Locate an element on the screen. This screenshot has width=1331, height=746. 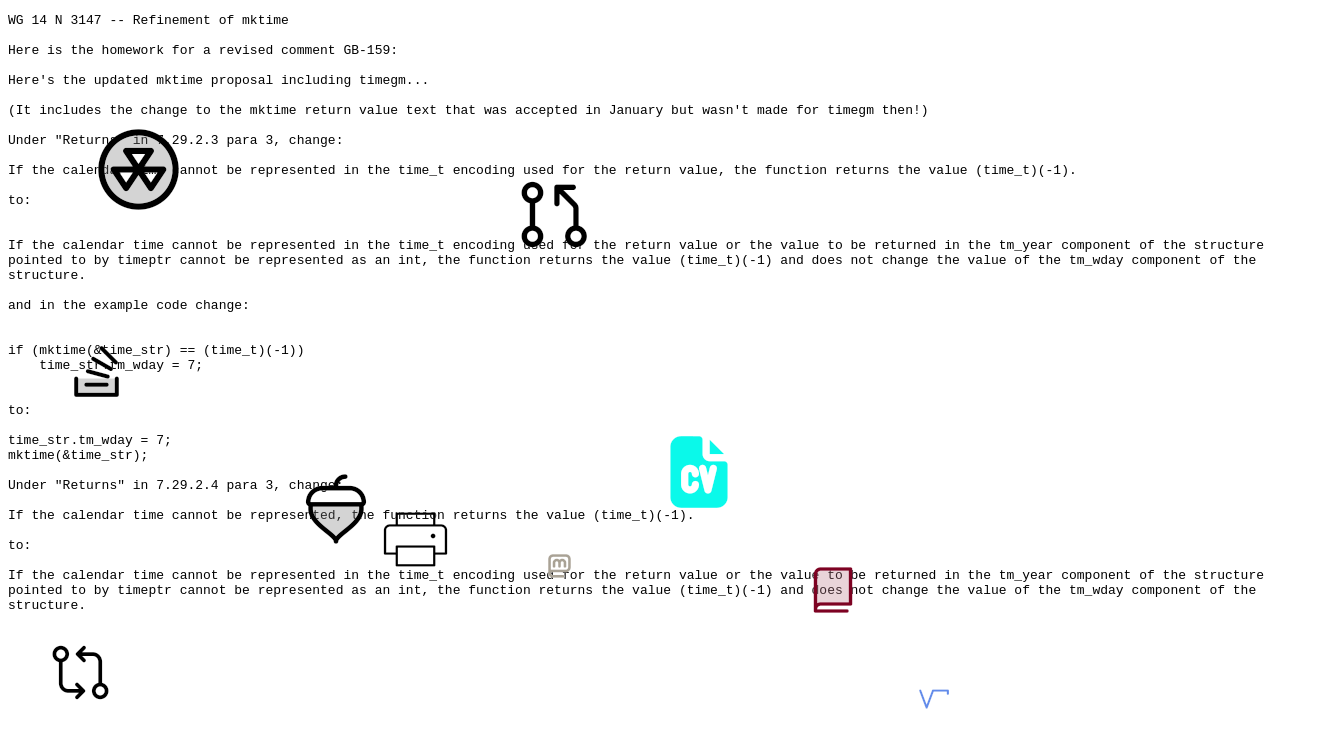
print the current document is located at coordinates (415, 539).